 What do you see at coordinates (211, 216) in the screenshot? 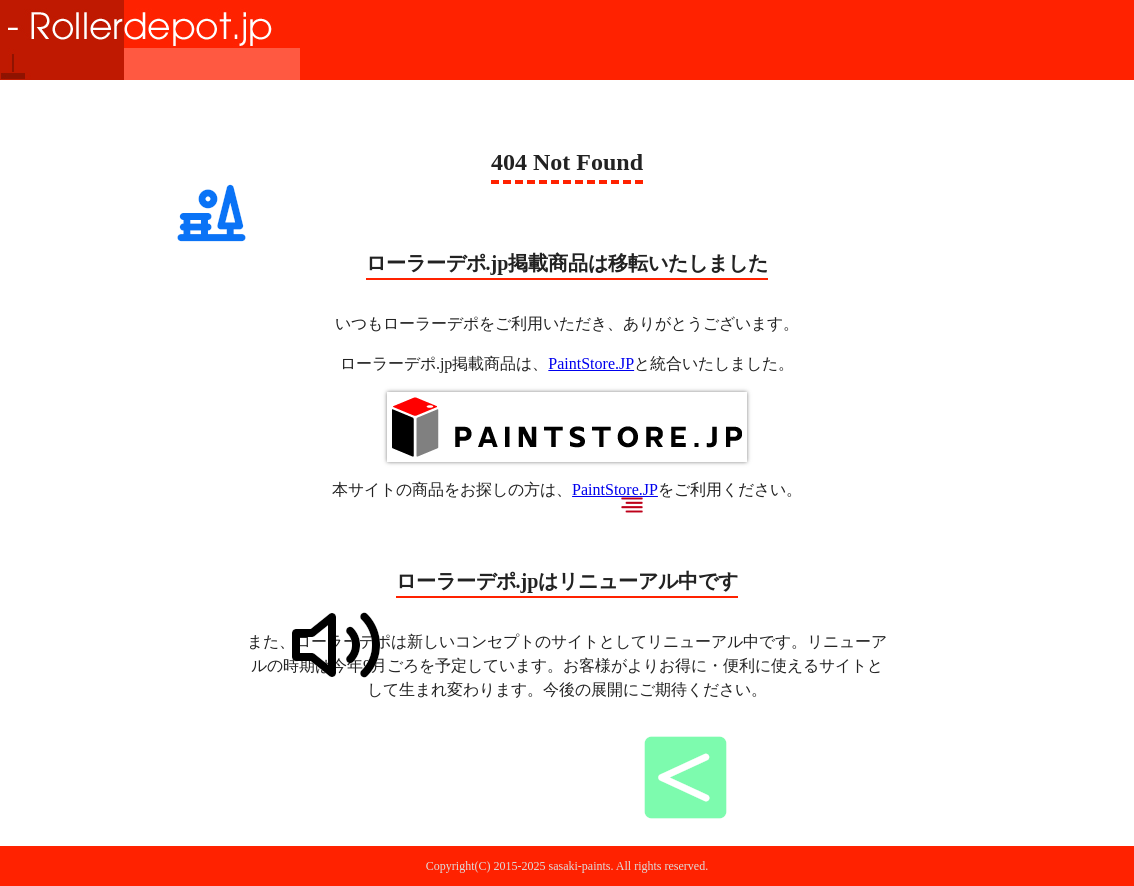
I see `view nearby parks or green spaces` at bounding box center [211, 216].